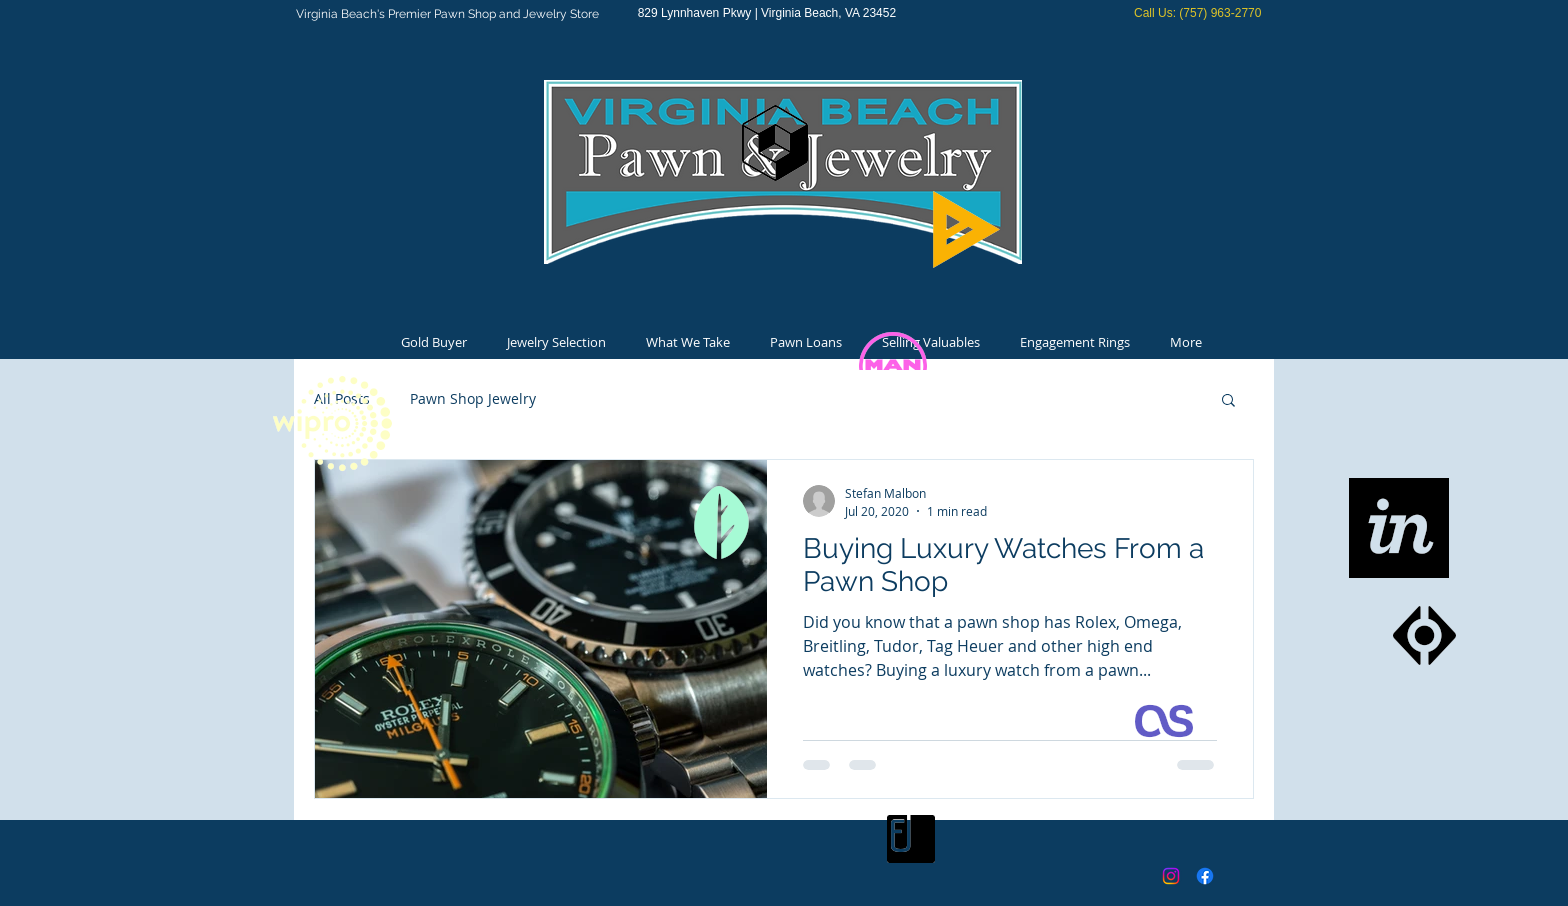  I want to click on open asciinema terminal recording player, so click(966, 229).